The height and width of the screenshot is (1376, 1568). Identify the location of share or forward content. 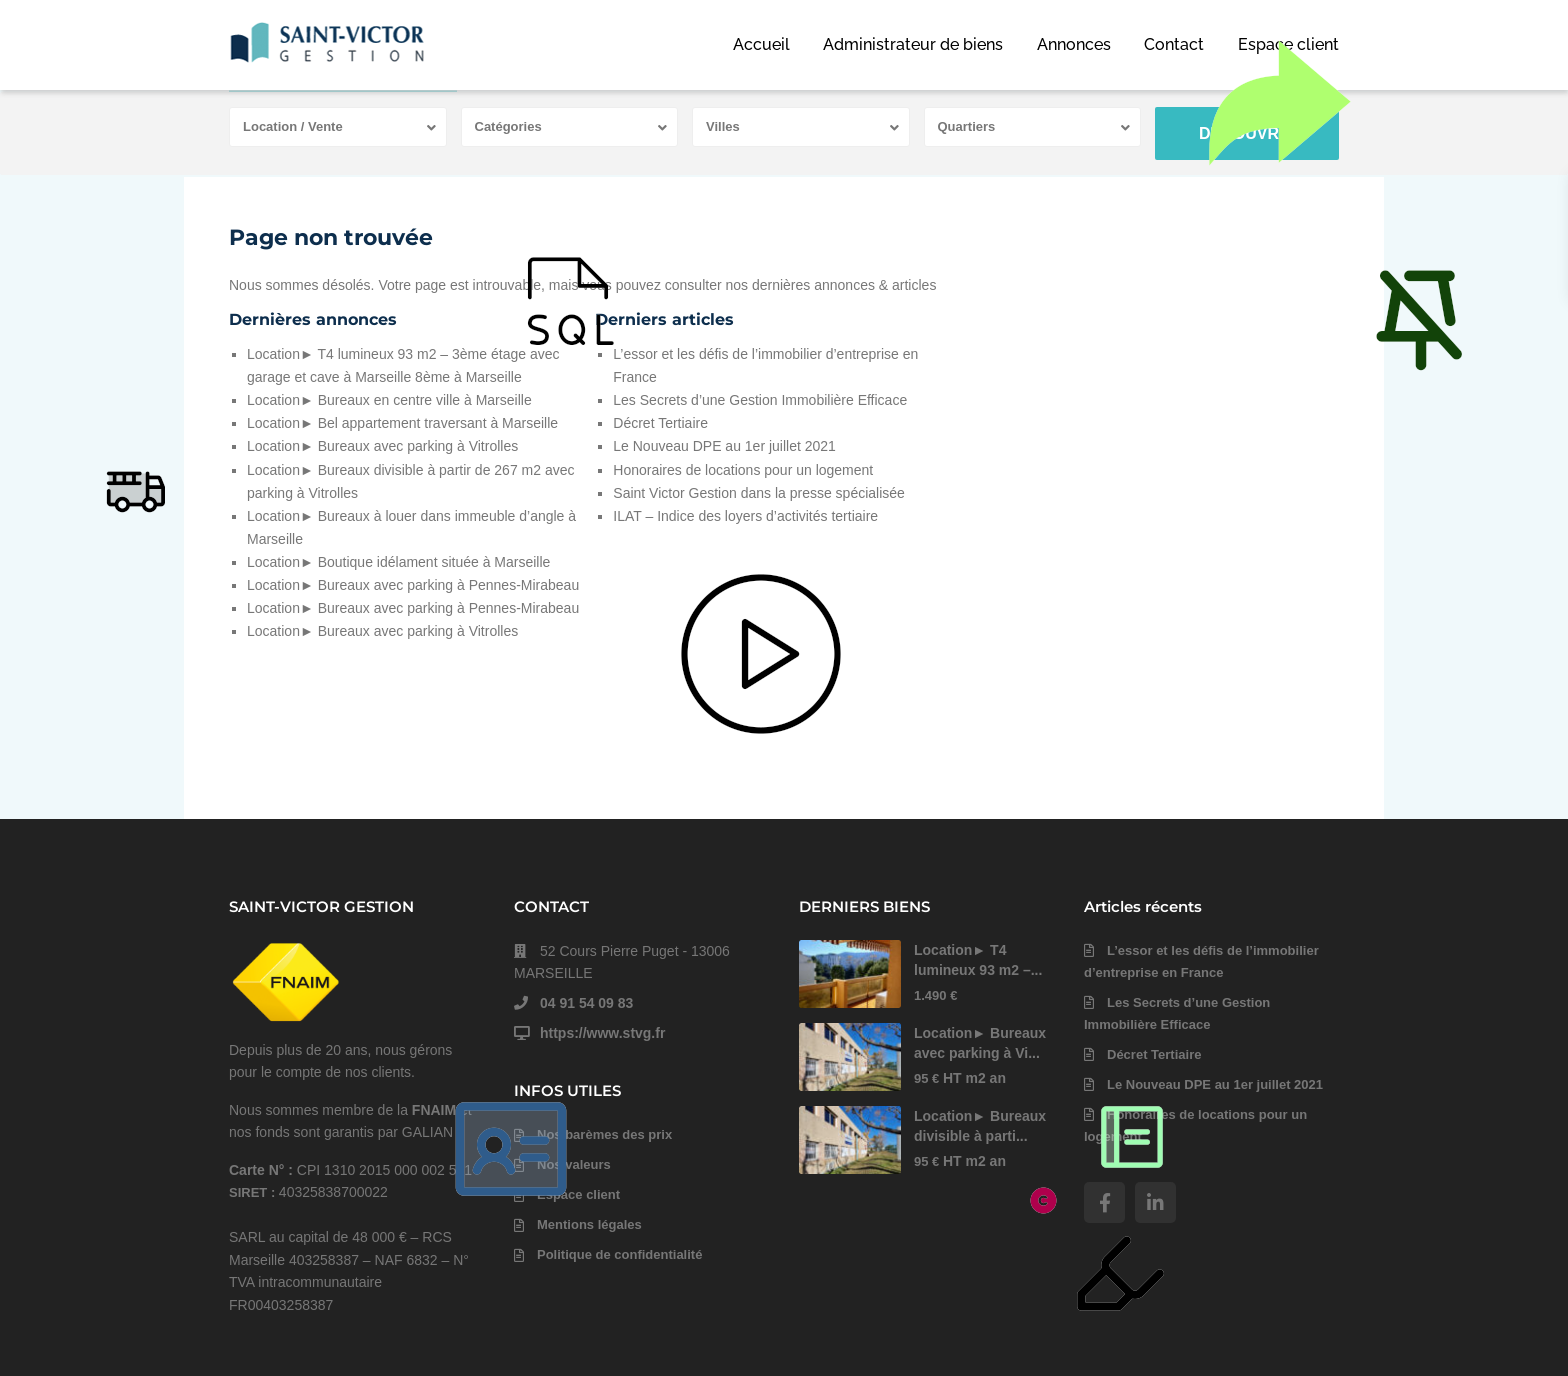
(1280, 103).